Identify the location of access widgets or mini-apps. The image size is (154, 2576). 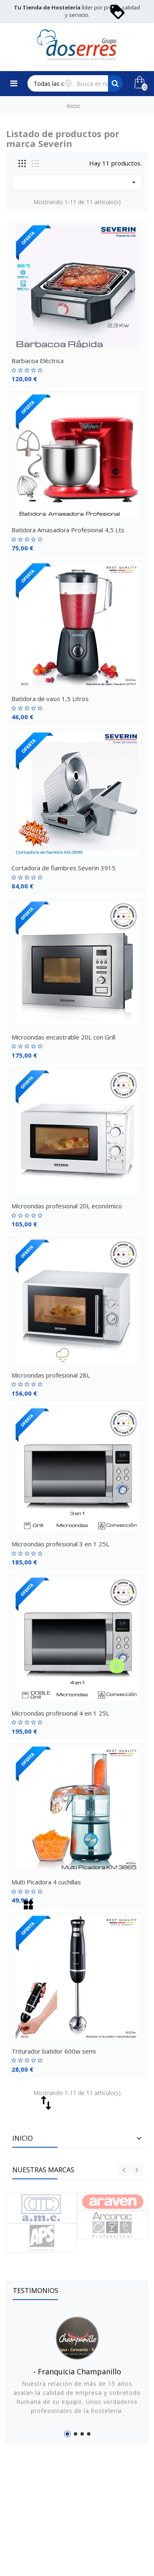
(28, 1905).